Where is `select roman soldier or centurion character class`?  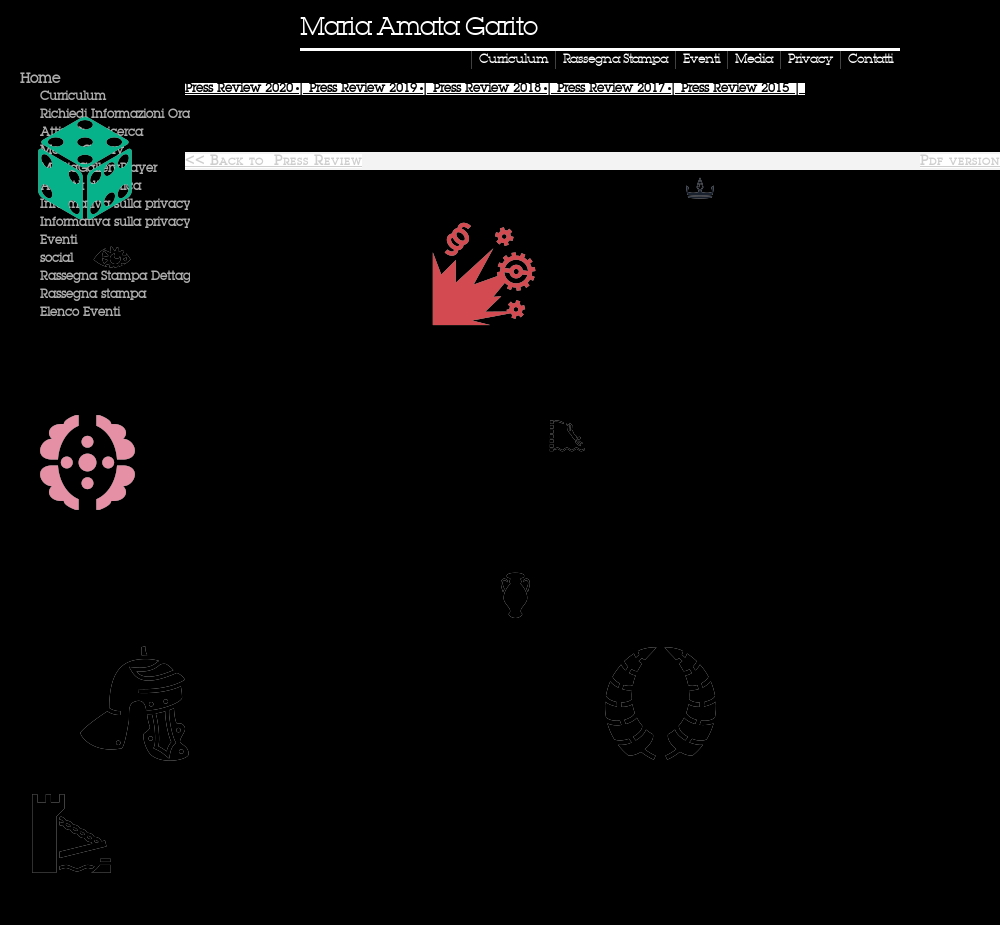 select roman soldier or centurion character class is located at coordinates (134, 703).